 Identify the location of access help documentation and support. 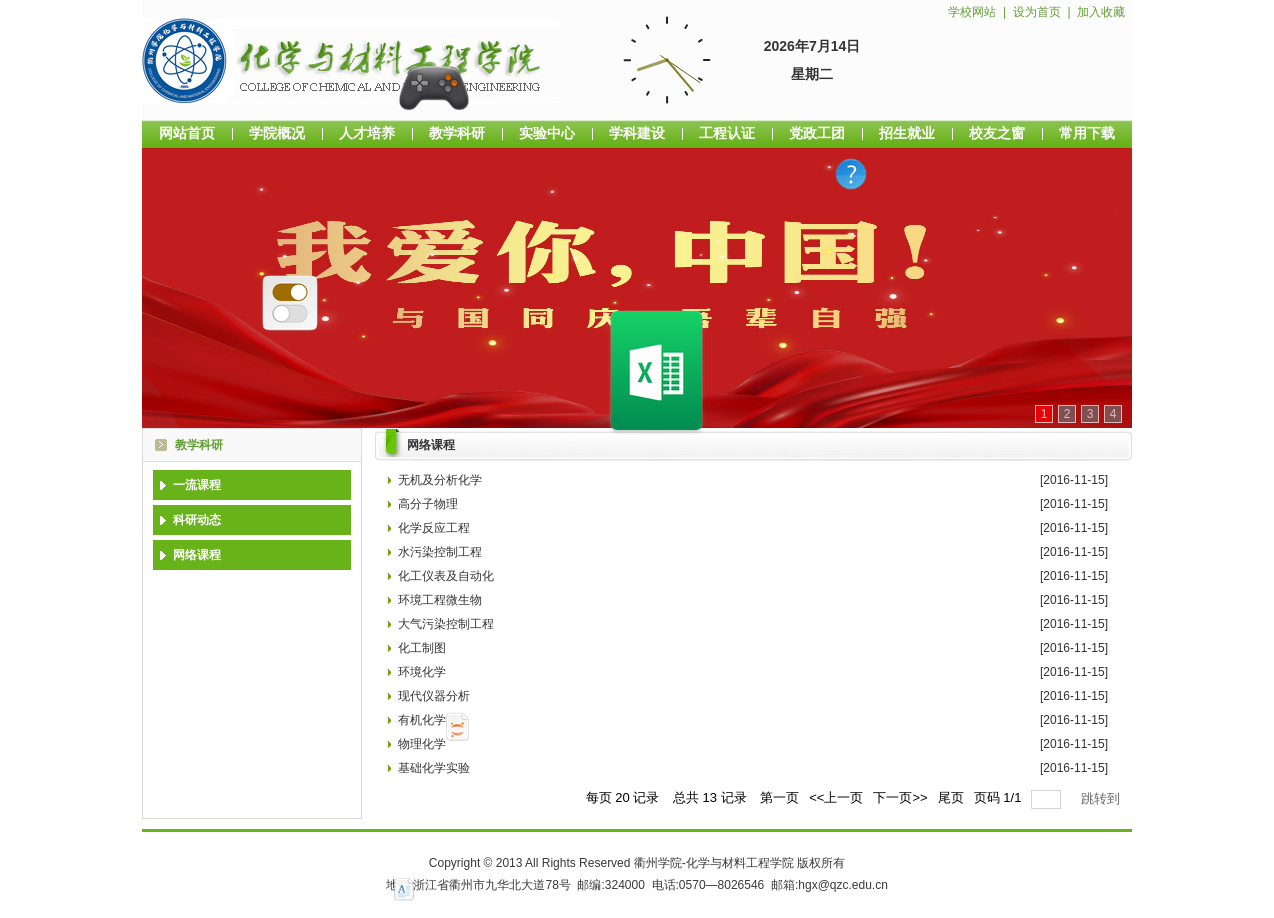
(851, 174).